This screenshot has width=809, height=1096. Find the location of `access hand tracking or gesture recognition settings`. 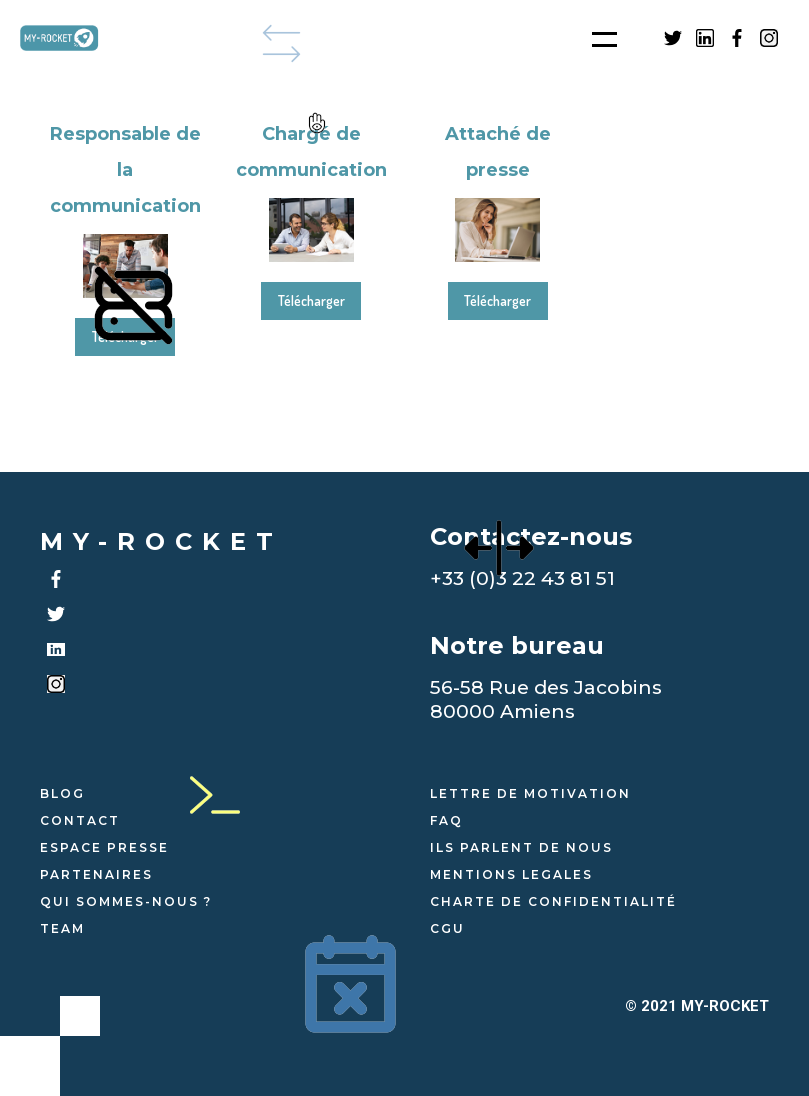

access hand tracking or gesture recognition settings is located at coordinates (317, 123).